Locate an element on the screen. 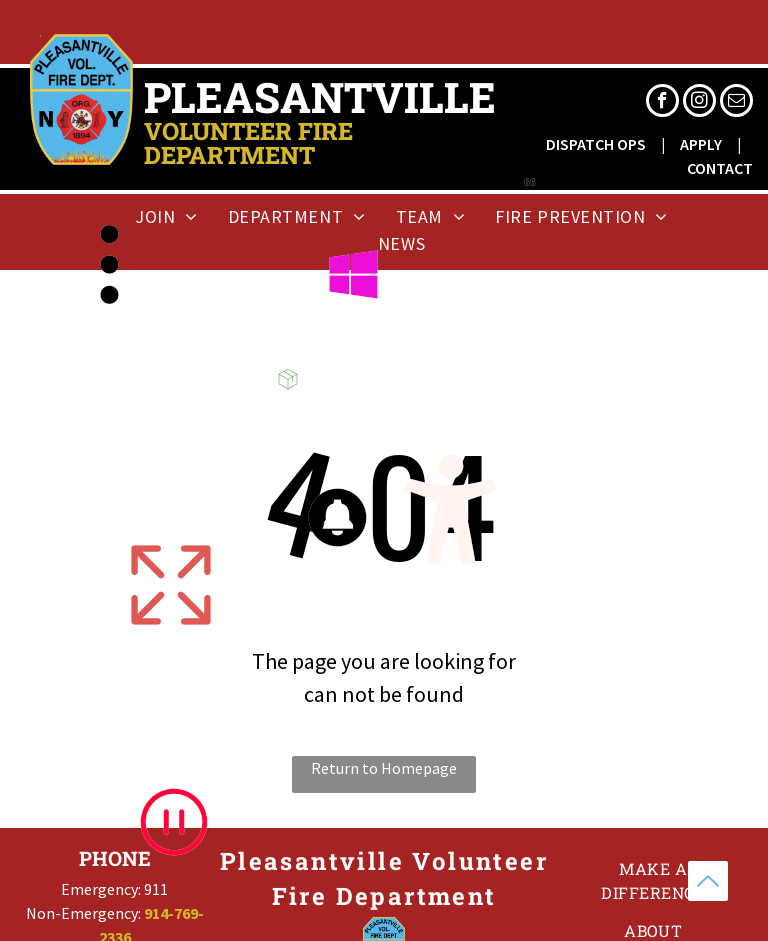 This screenshot has width=768, height=941. indicates item number 66 in a list or sequence is located at coordinates (530, 182).